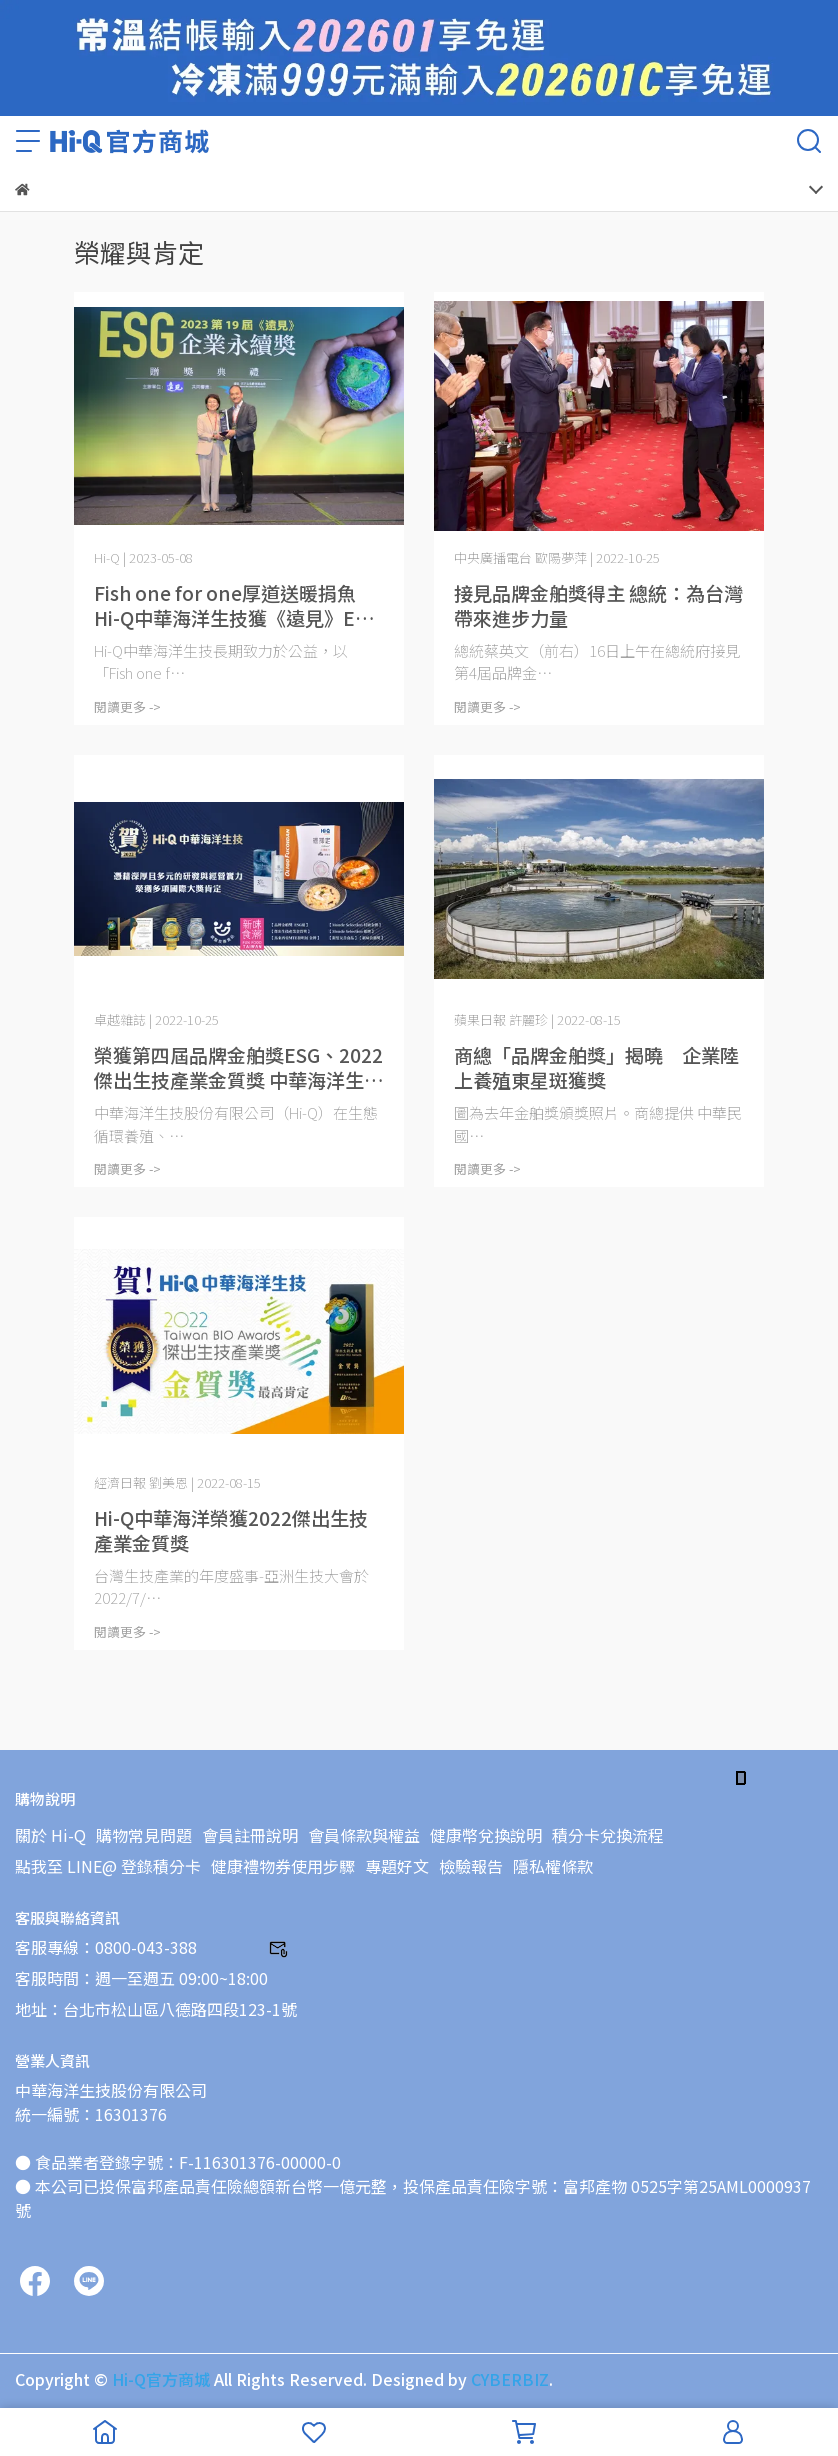  Describe the element at coordinates (741, 1778) in the screenshot. I see `set this device as your primary phone` at that location.